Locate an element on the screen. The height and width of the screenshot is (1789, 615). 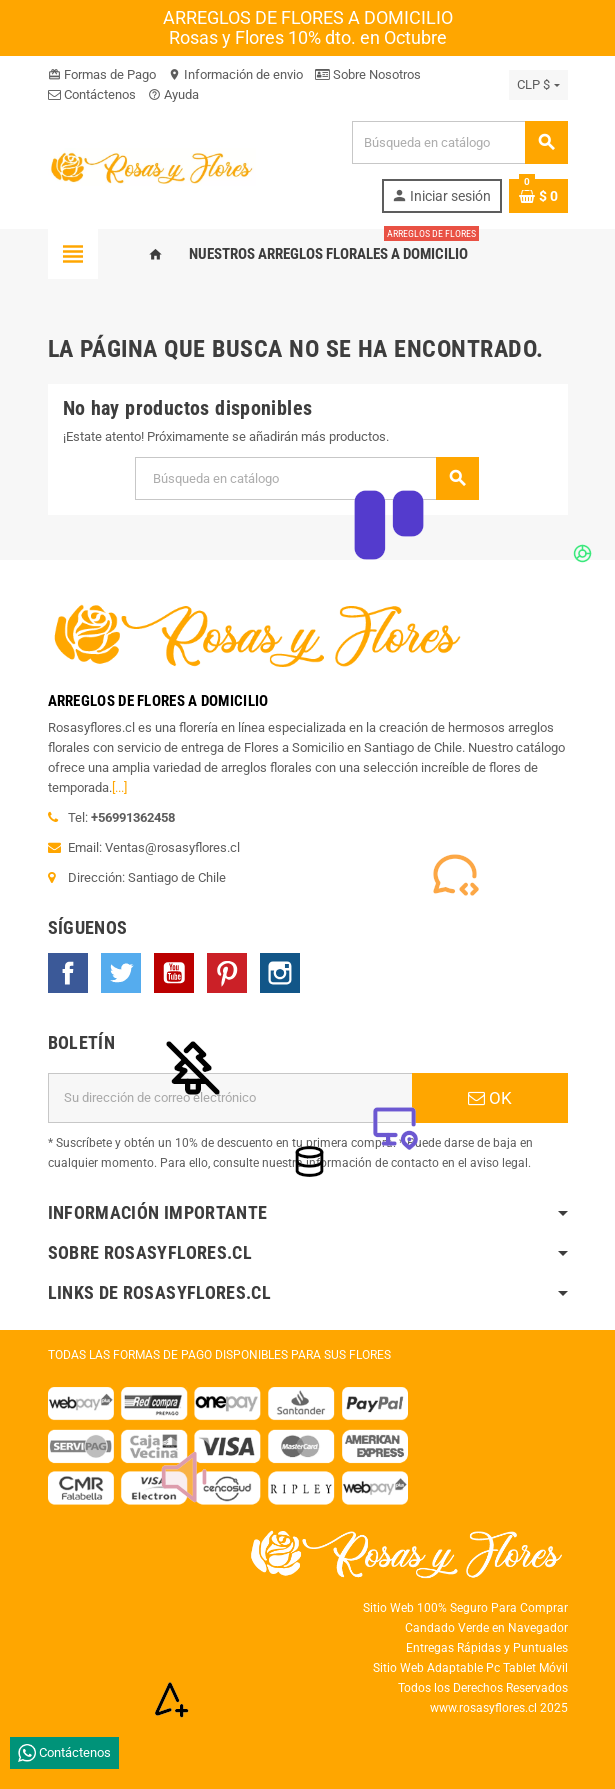
pin this device to your workspace is located at coordinates (394, 1126).